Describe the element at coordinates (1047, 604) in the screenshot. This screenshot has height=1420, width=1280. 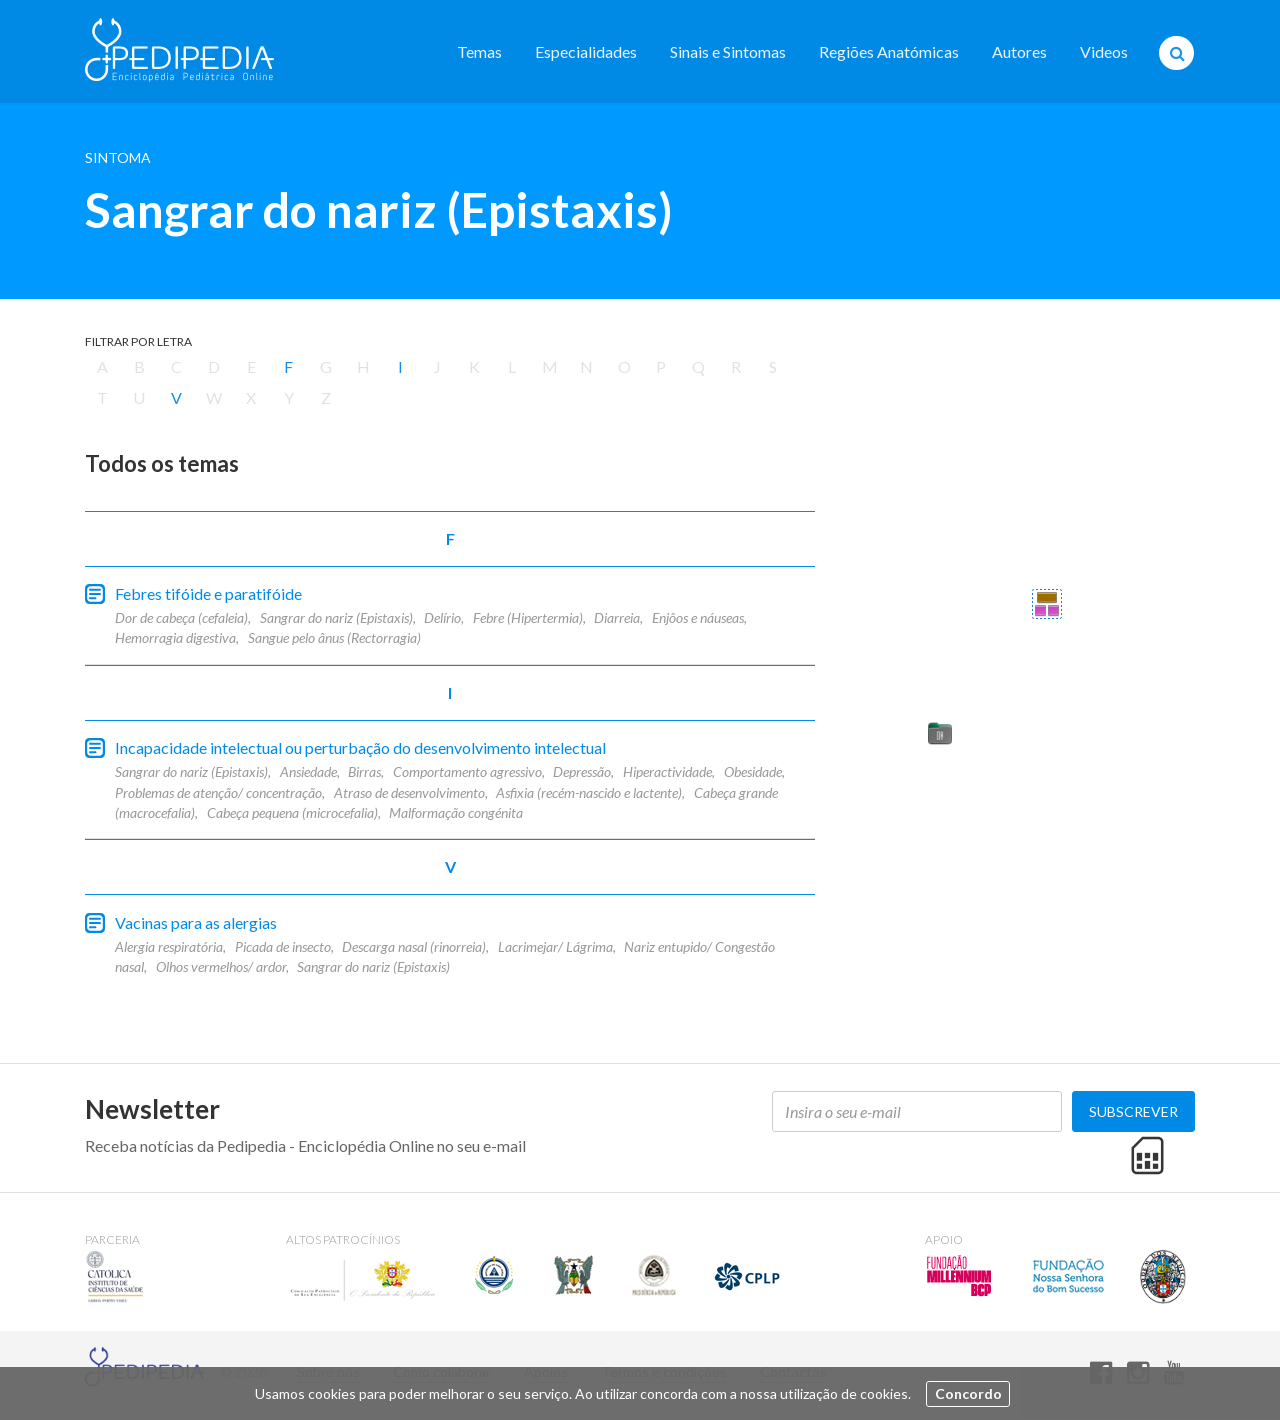
I see `select all items in the current view` at that location.